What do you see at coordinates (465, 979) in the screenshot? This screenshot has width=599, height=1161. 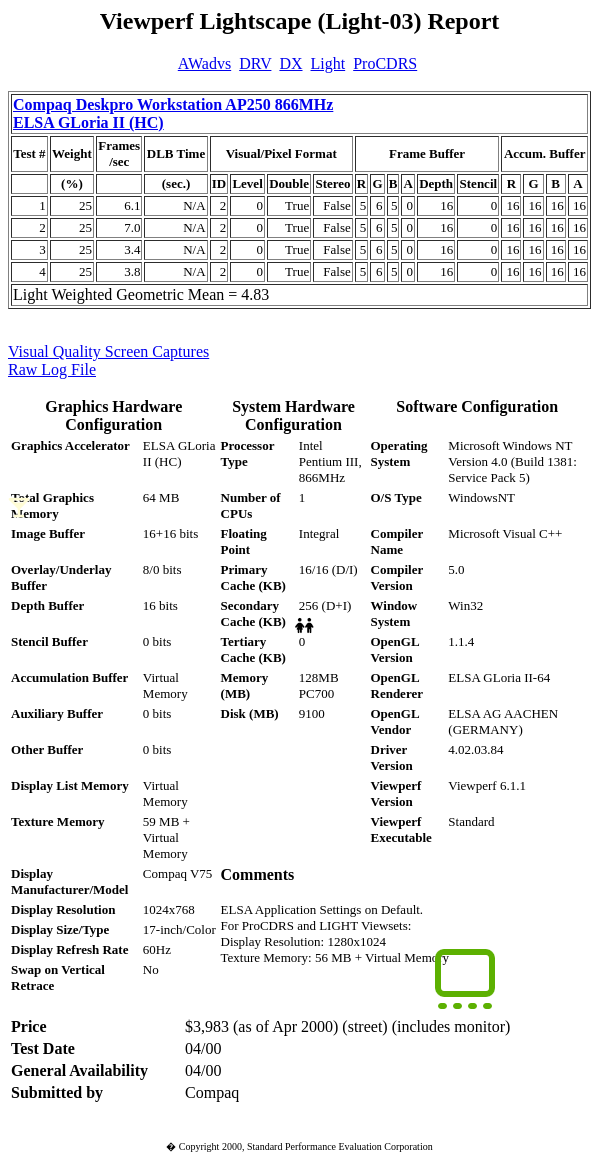 I see `view gallery in thumbnail grid mode` at bounding box center [465, 979].